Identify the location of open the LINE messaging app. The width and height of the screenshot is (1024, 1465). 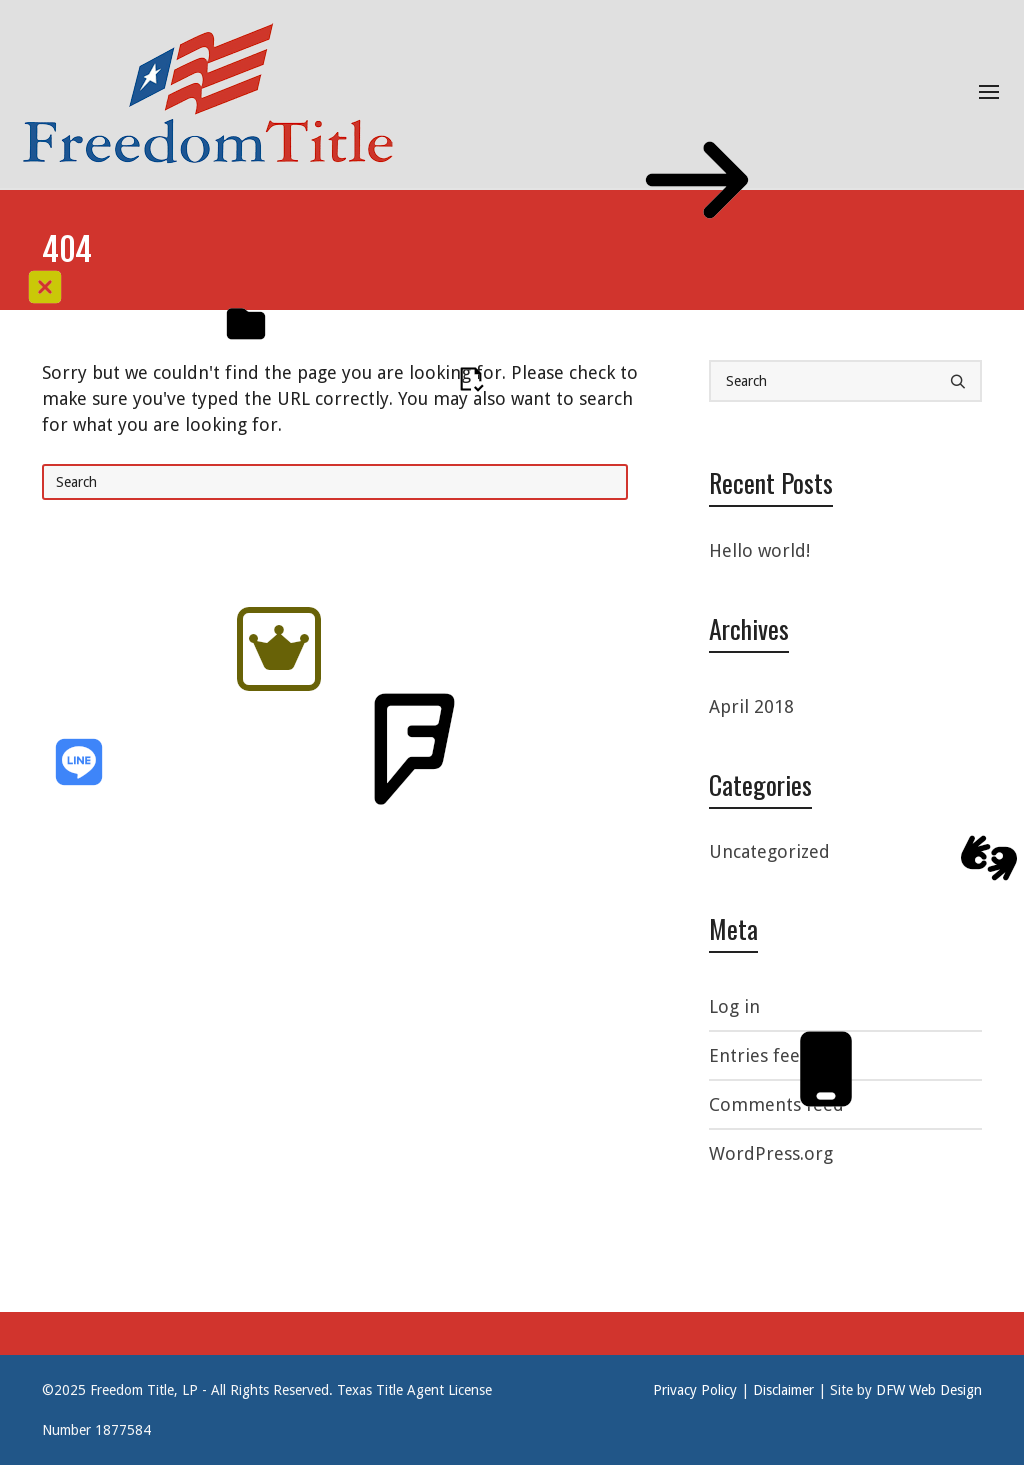
(79, 762).